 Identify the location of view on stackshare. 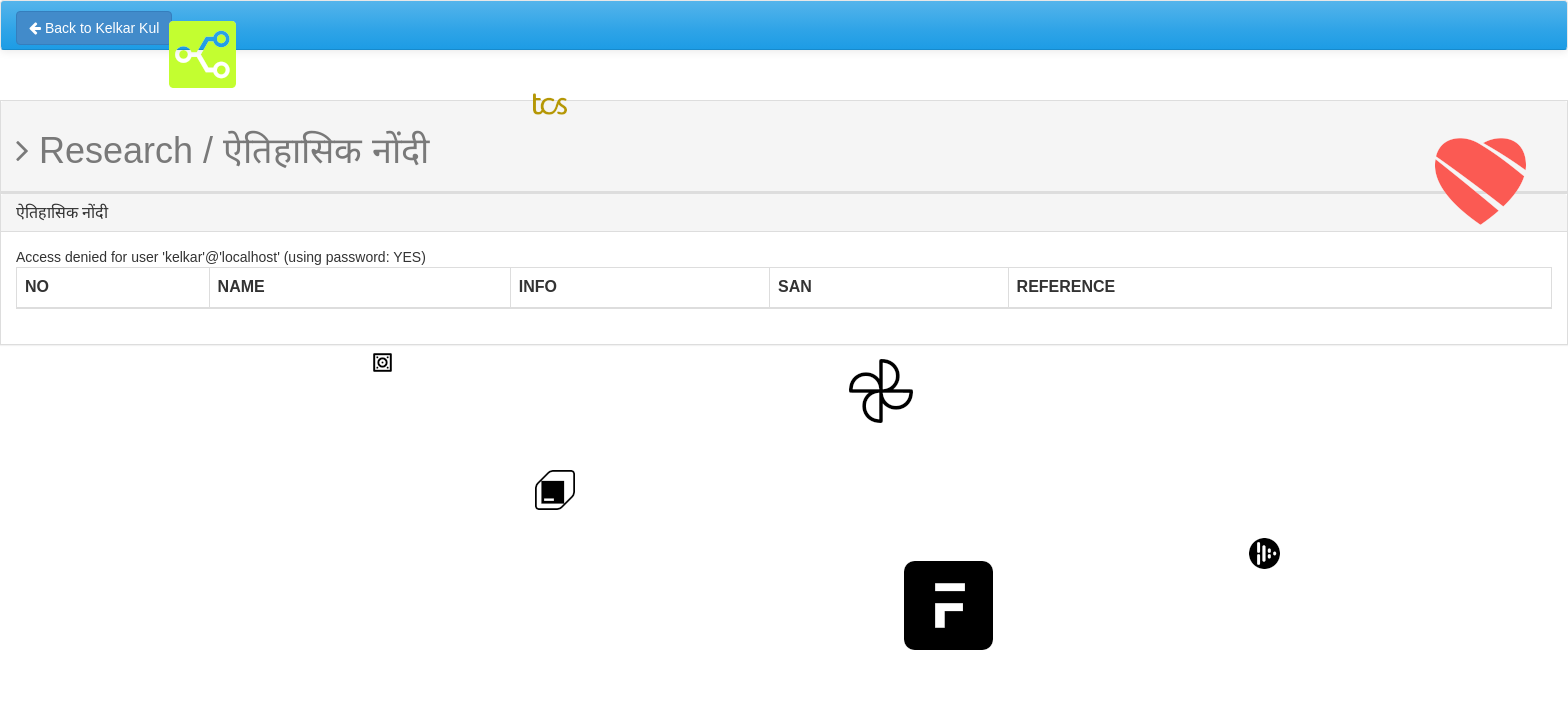
(202, 54).